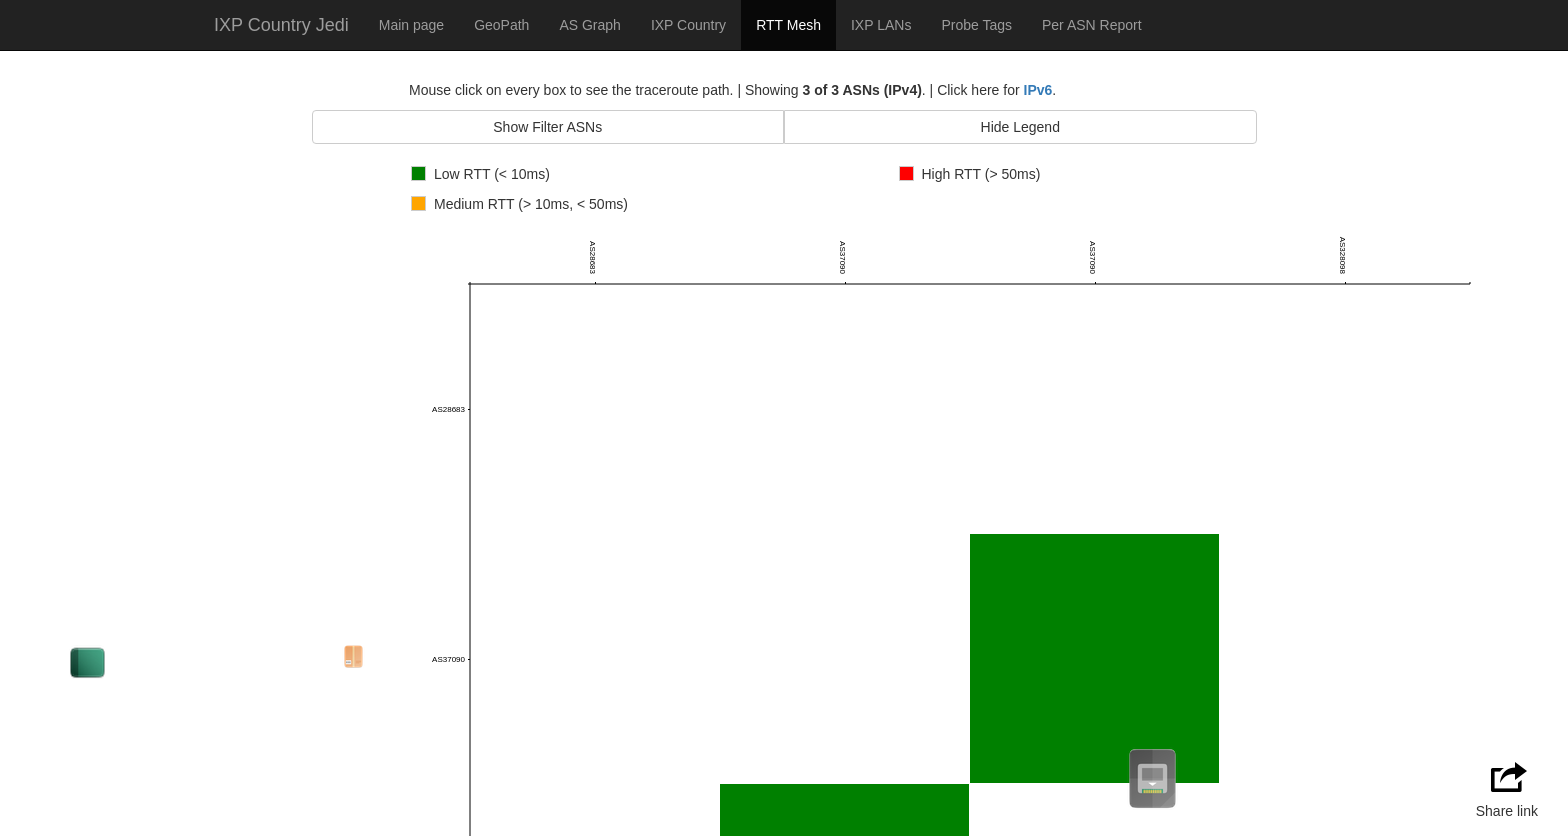 This screenshot has height=836, width=1568. I want to click on access your desktop folder, so click(87, 661).